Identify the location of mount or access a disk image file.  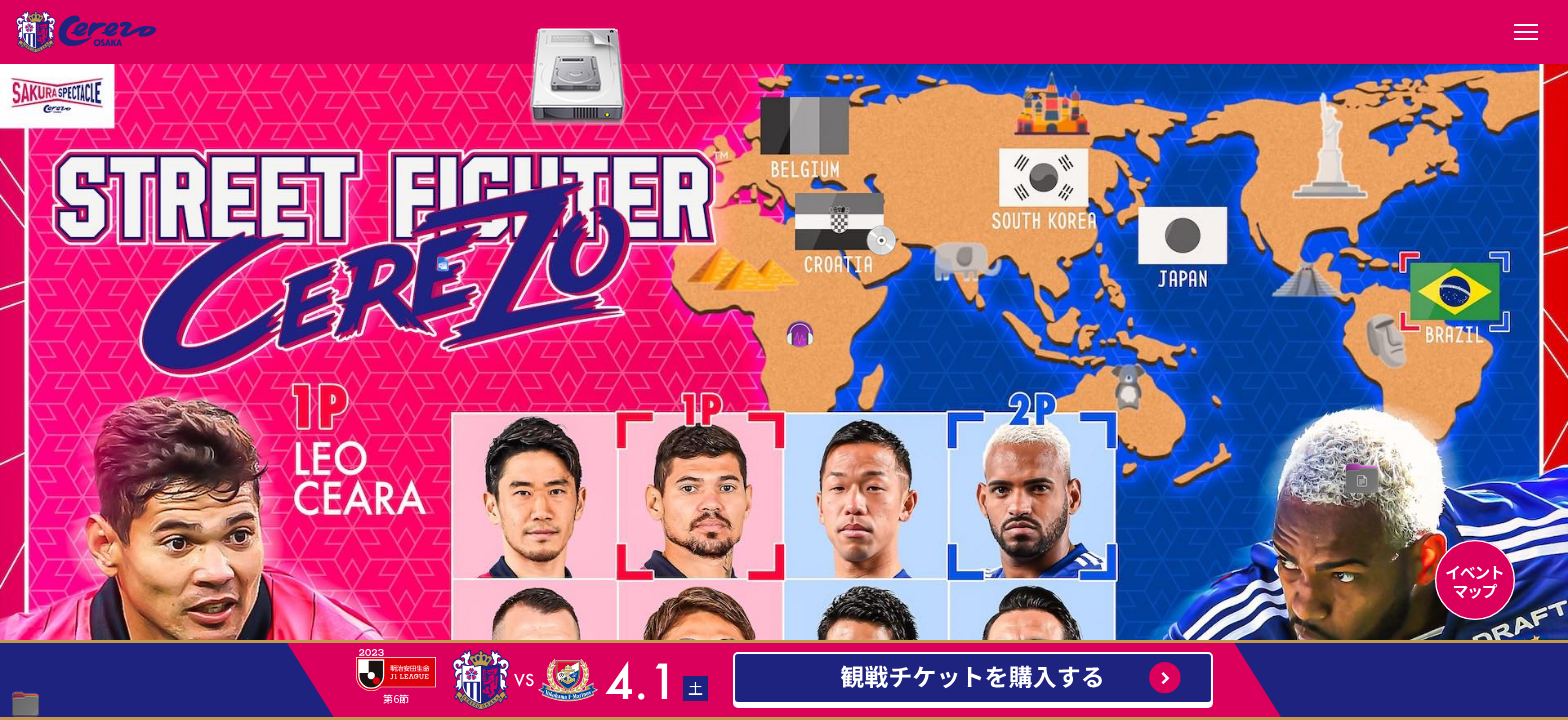
(576, 74).